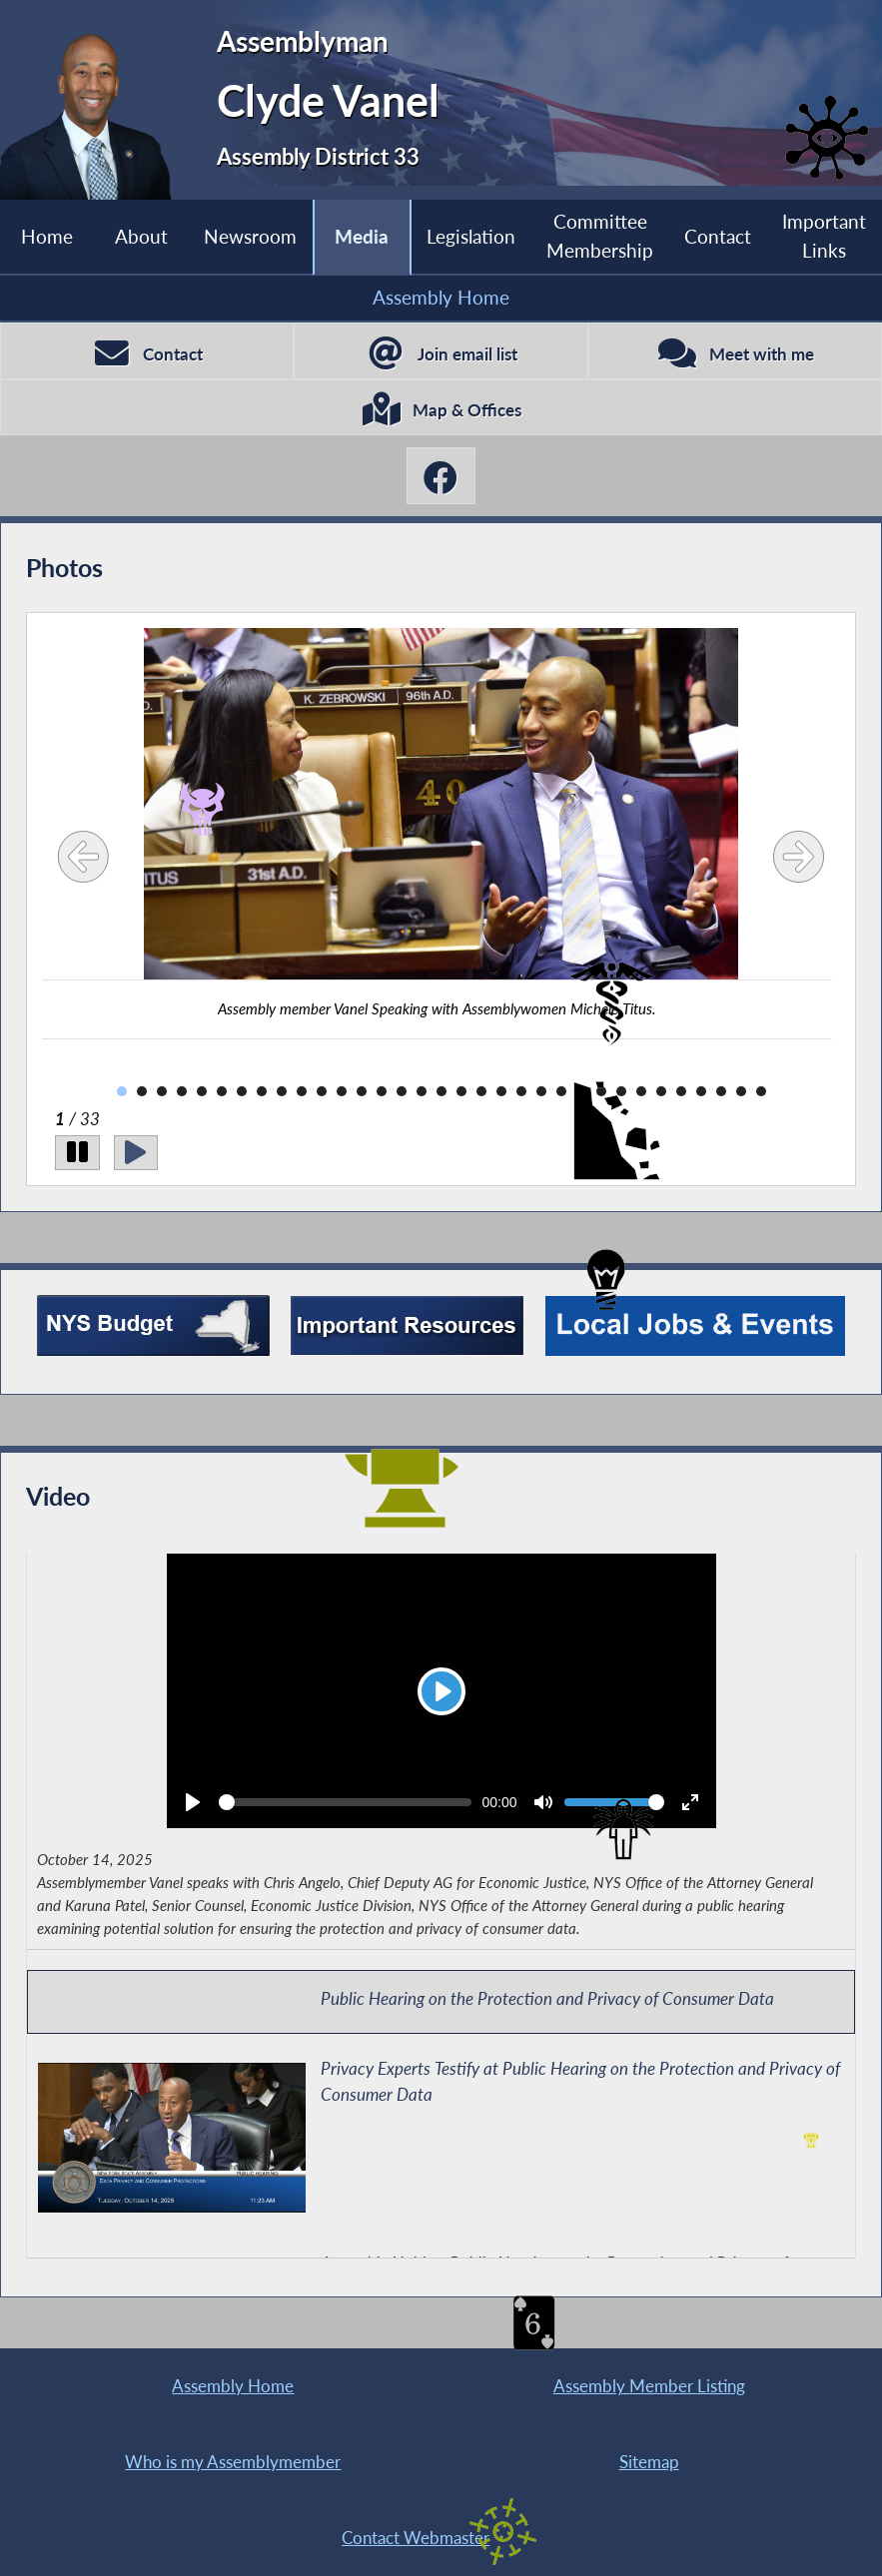 The width and height of the screenshot is (882, 2576). What do you see at coordinates (202, 809) in the screenshot?
I see `select demon or undead character class` at bounding box center [202, 809].